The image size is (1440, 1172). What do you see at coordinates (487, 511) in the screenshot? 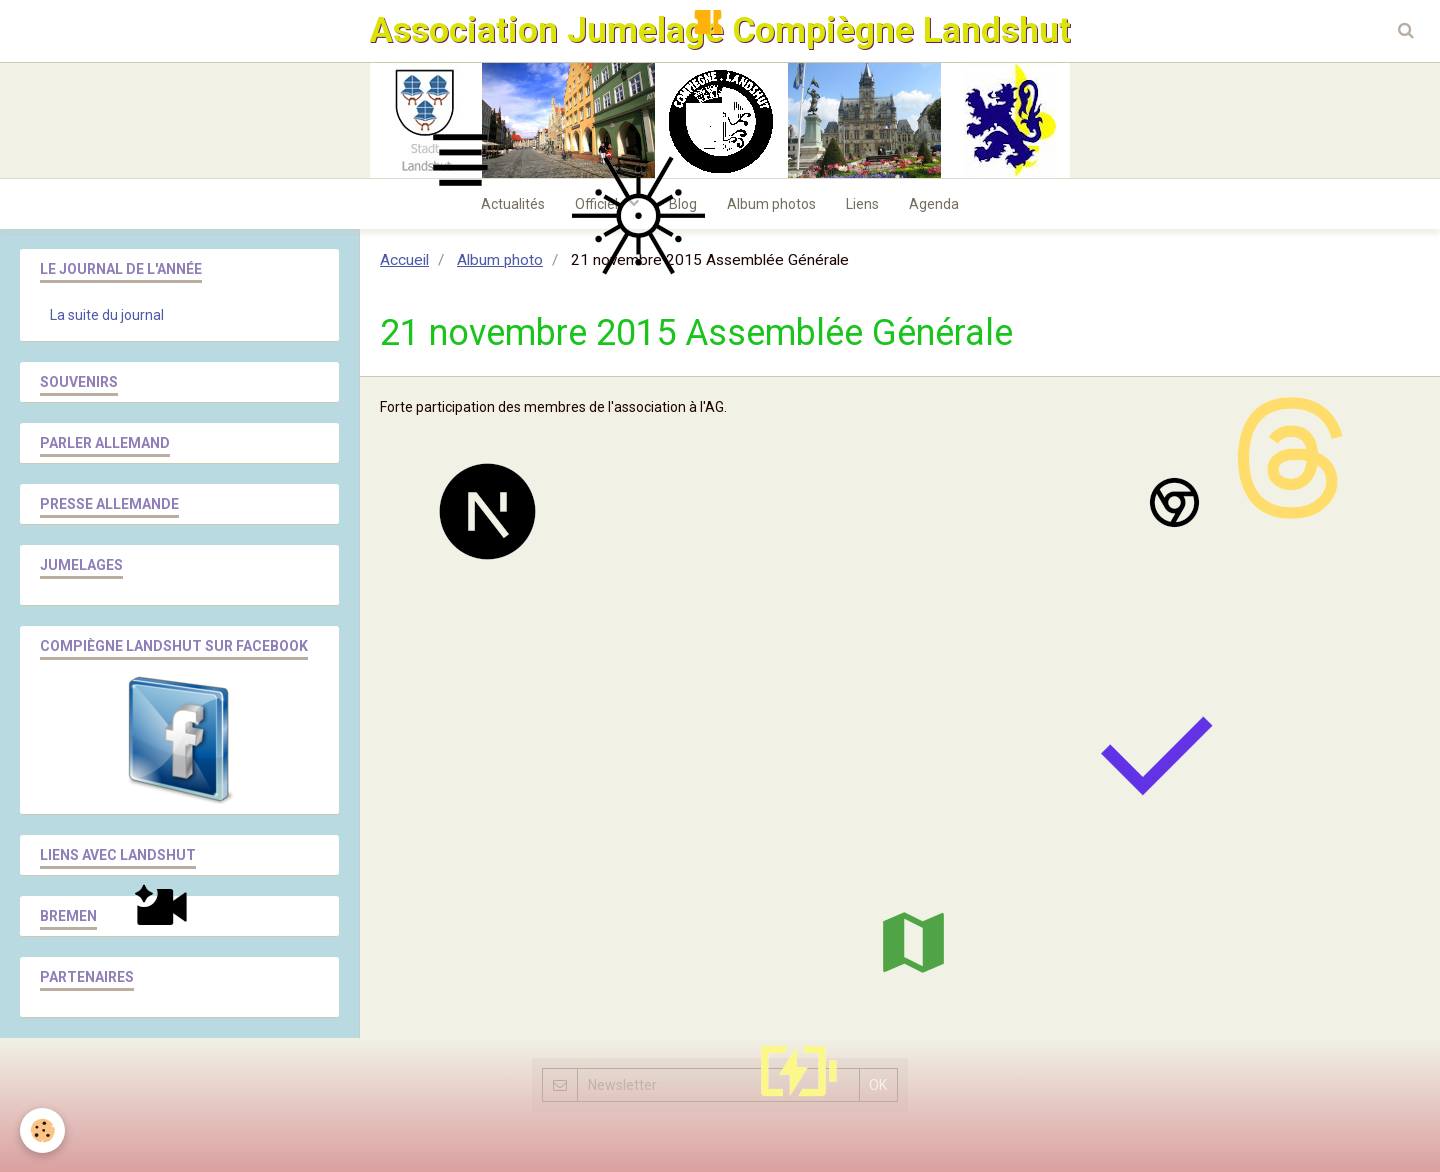
I see `Next.js framework logo` at bounding box center [487, 511].